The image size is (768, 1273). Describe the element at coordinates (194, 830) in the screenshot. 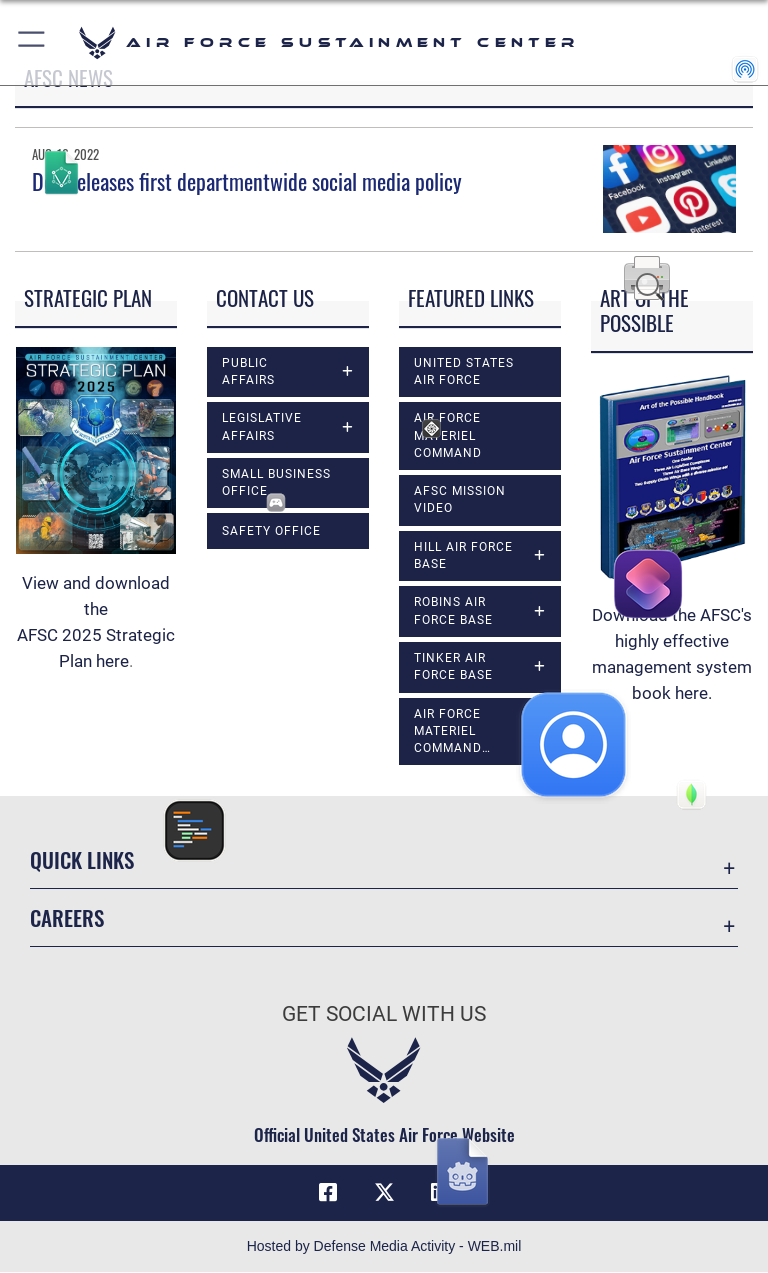

I see `open software development tools` at that location.